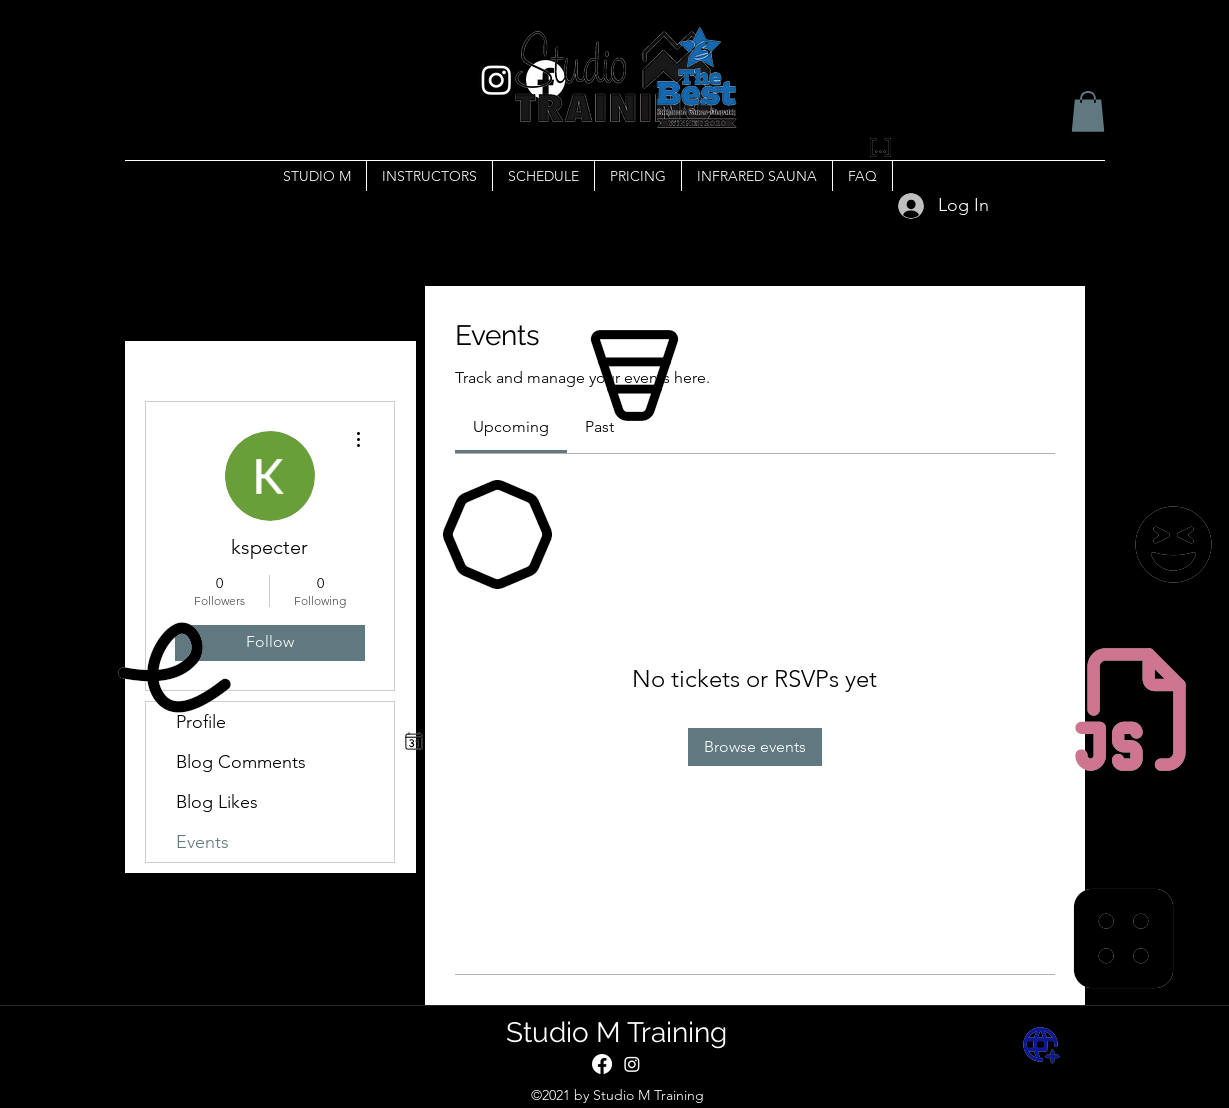 Image resolution: width=1229 pixels, height=1108 pixels. Describe the element at coordinates (1040, 1044) in the screenshot. I see `add a new language or region` at that location.